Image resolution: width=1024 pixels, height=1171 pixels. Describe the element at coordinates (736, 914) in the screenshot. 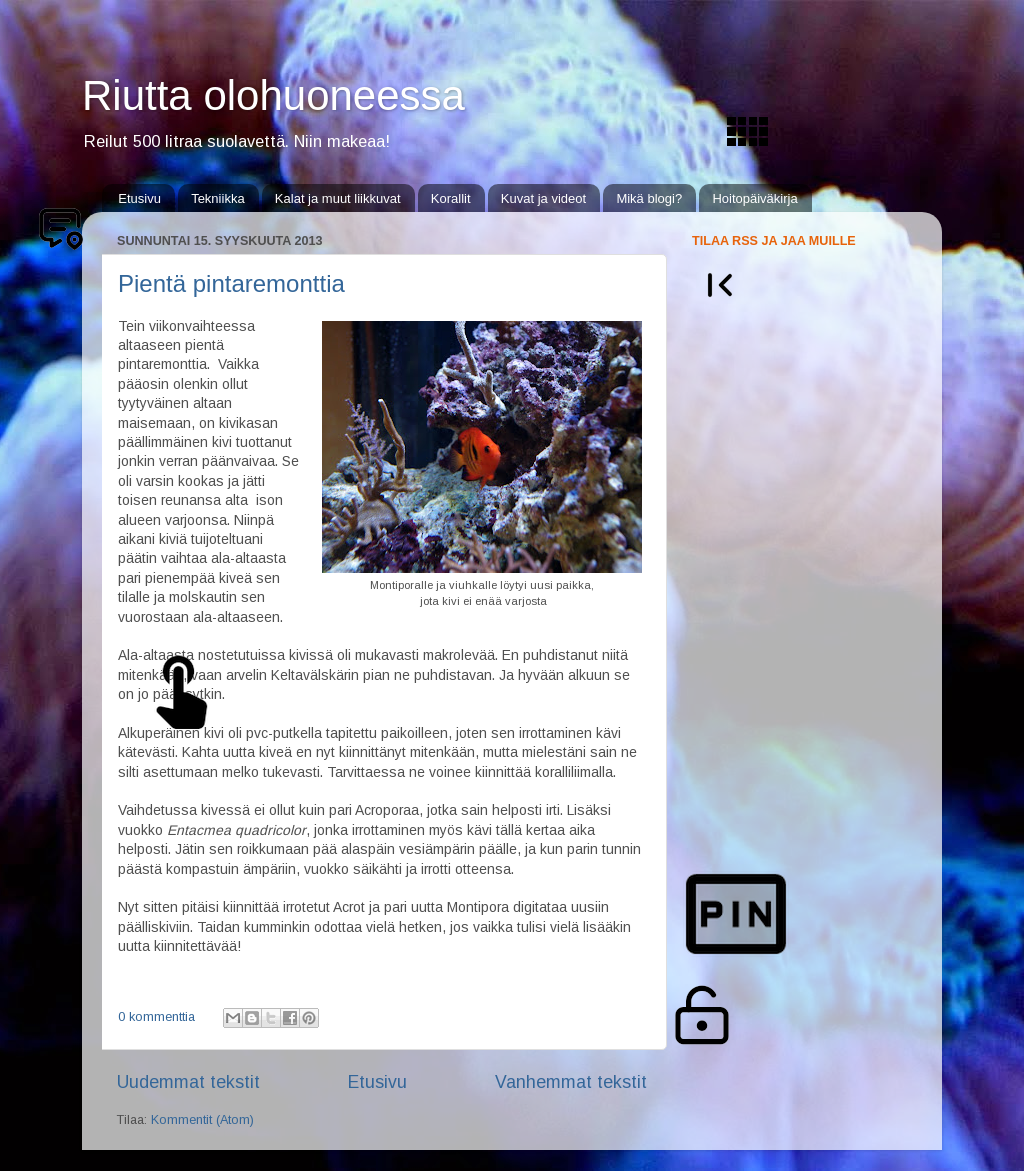

I see `enter or manage your PIN code` at that location.